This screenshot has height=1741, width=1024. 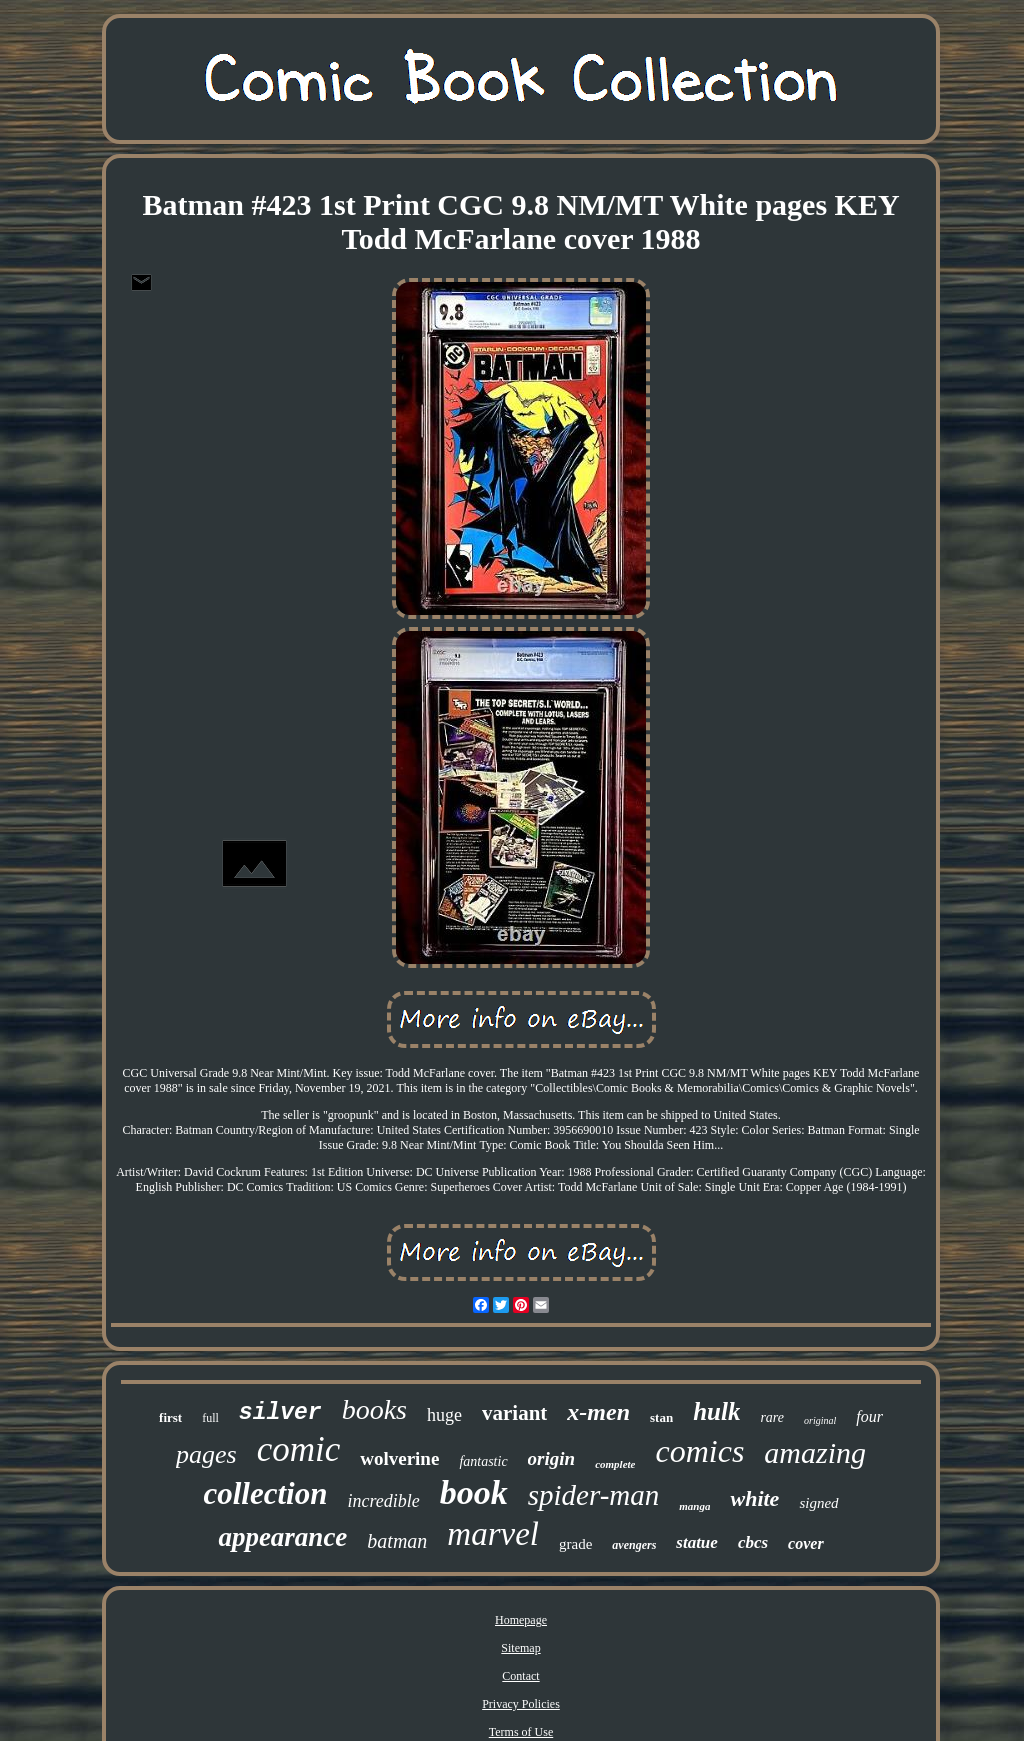 What do you see at coordinates (141, 282) in the screenshot?
I see `open your email inbox` at bounding box center [141, 282].